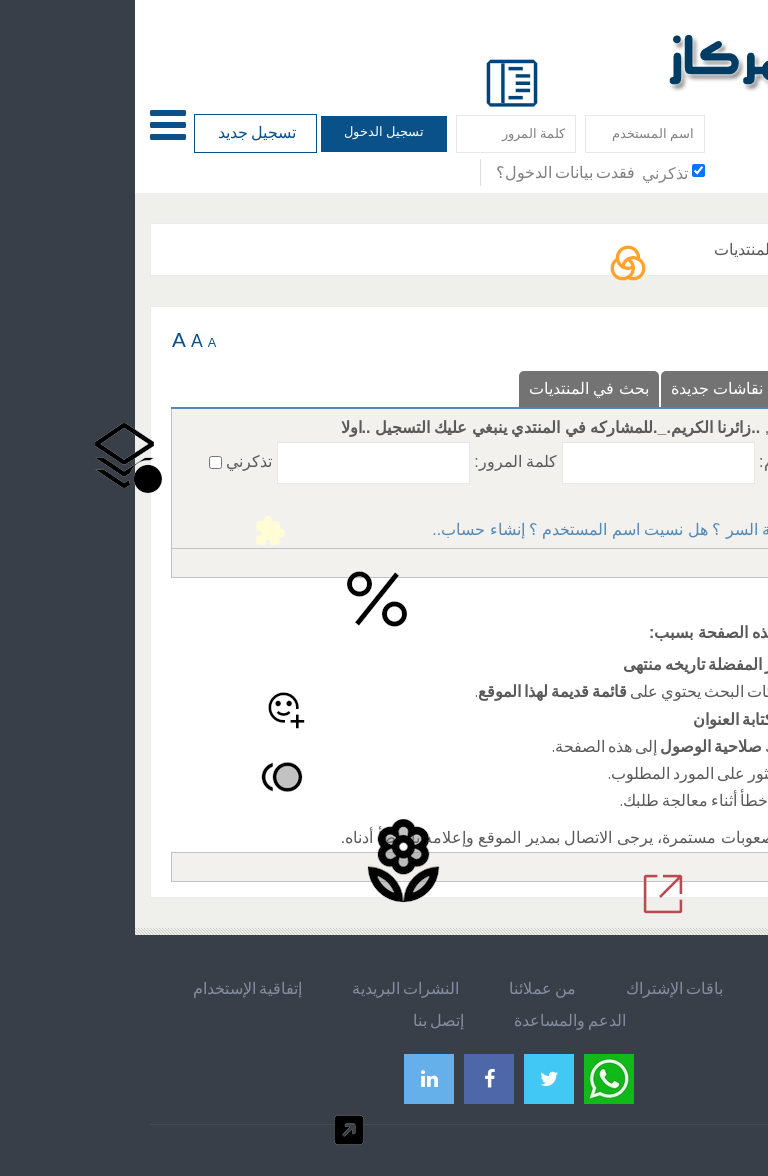  I want to click on find nearby florists or flower shops, so click(403, 862).